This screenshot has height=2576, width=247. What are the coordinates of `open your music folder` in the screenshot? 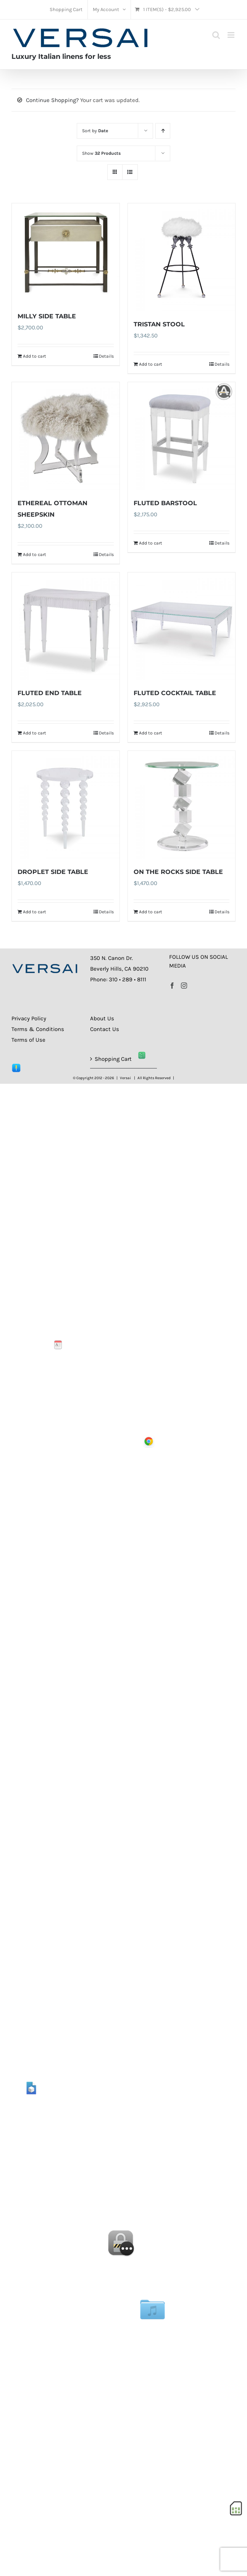 It's located at (152, 2309).